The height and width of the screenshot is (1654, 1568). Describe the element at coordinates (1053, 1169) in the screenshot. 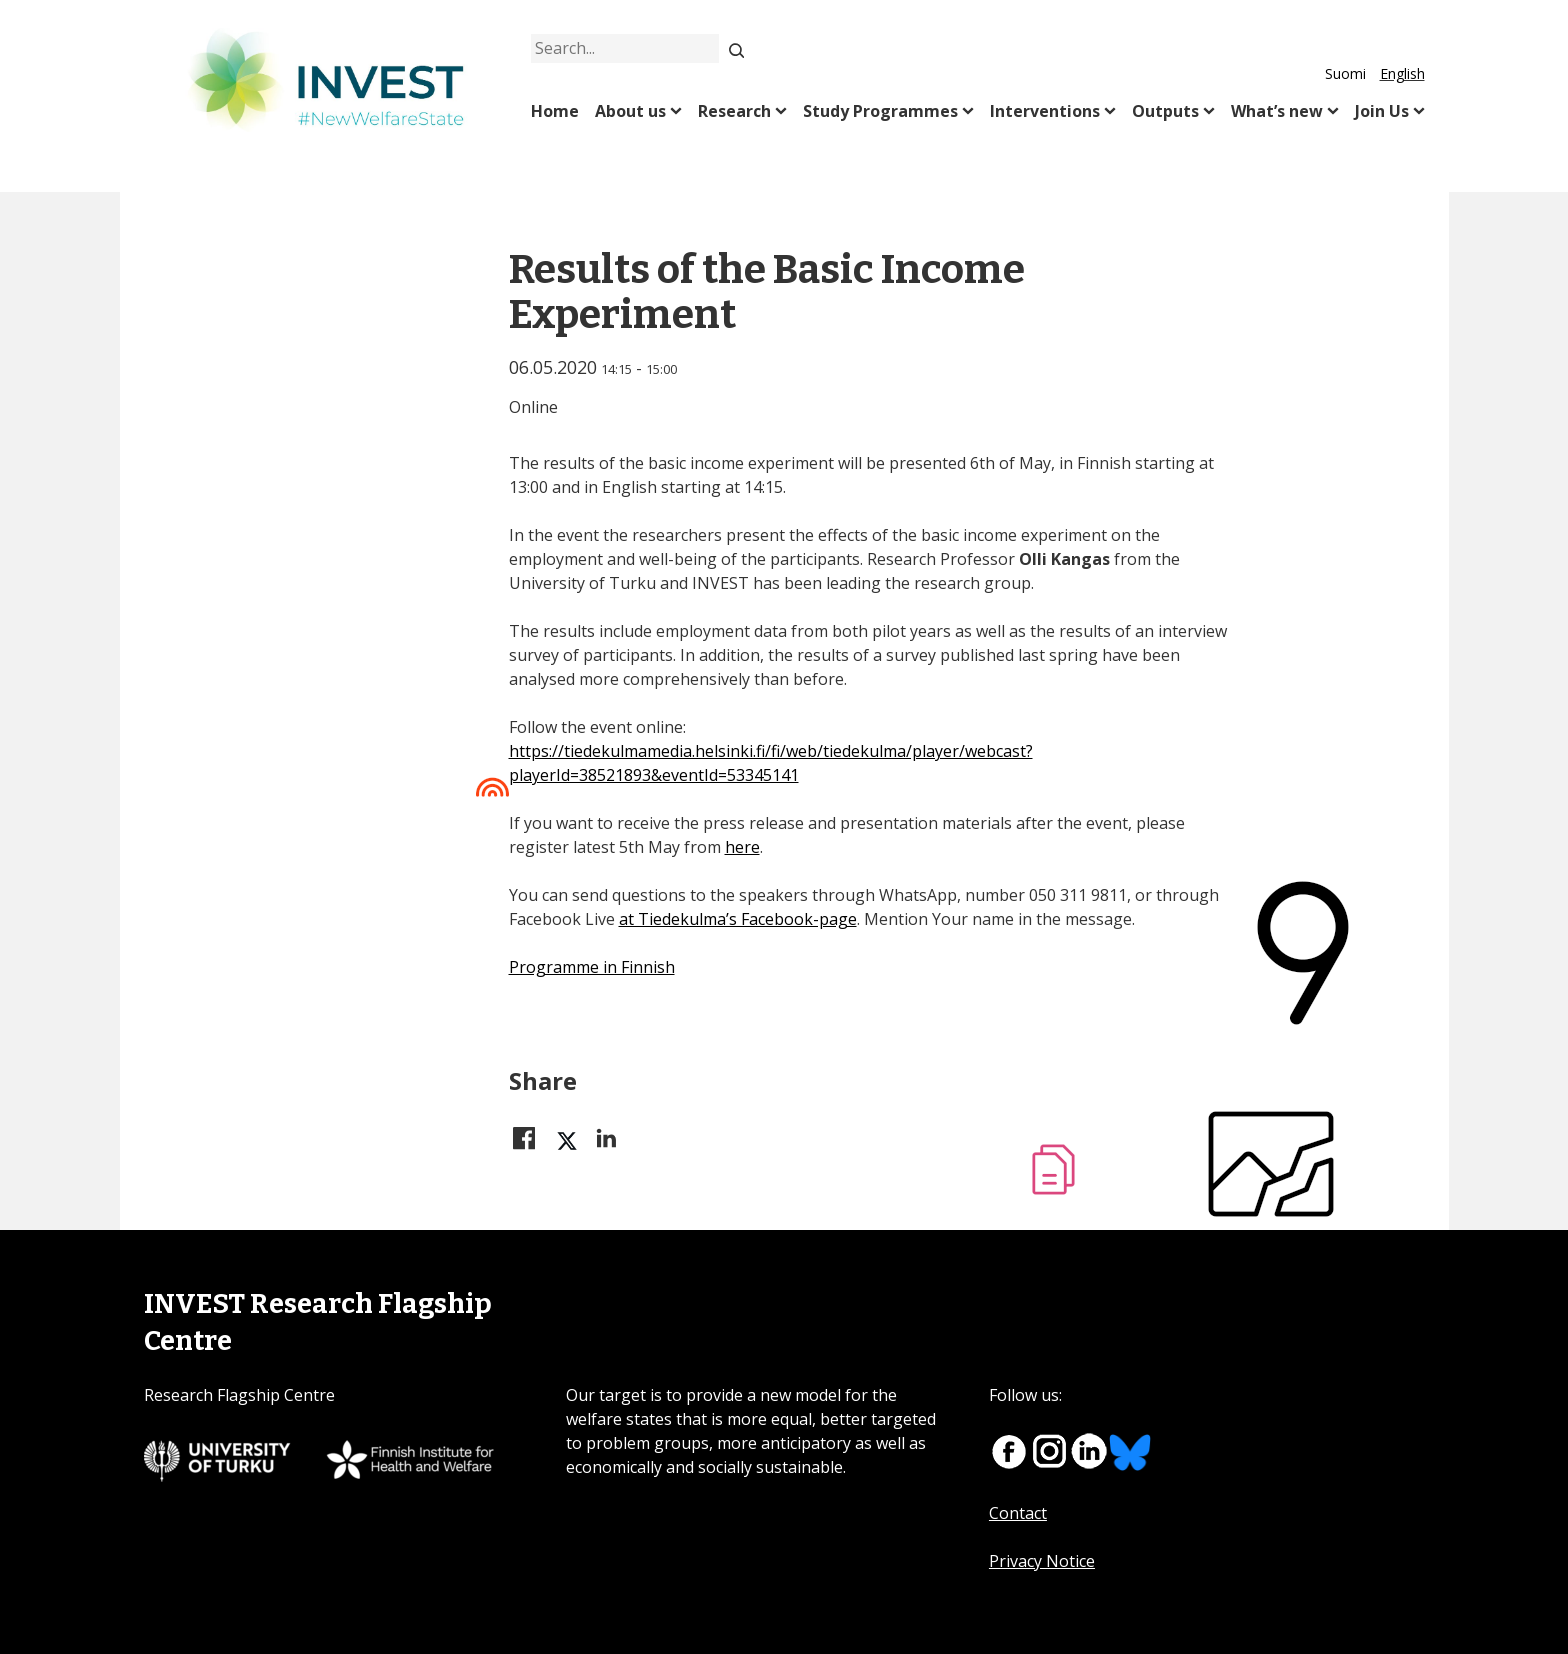

I see `view all files` at that location.